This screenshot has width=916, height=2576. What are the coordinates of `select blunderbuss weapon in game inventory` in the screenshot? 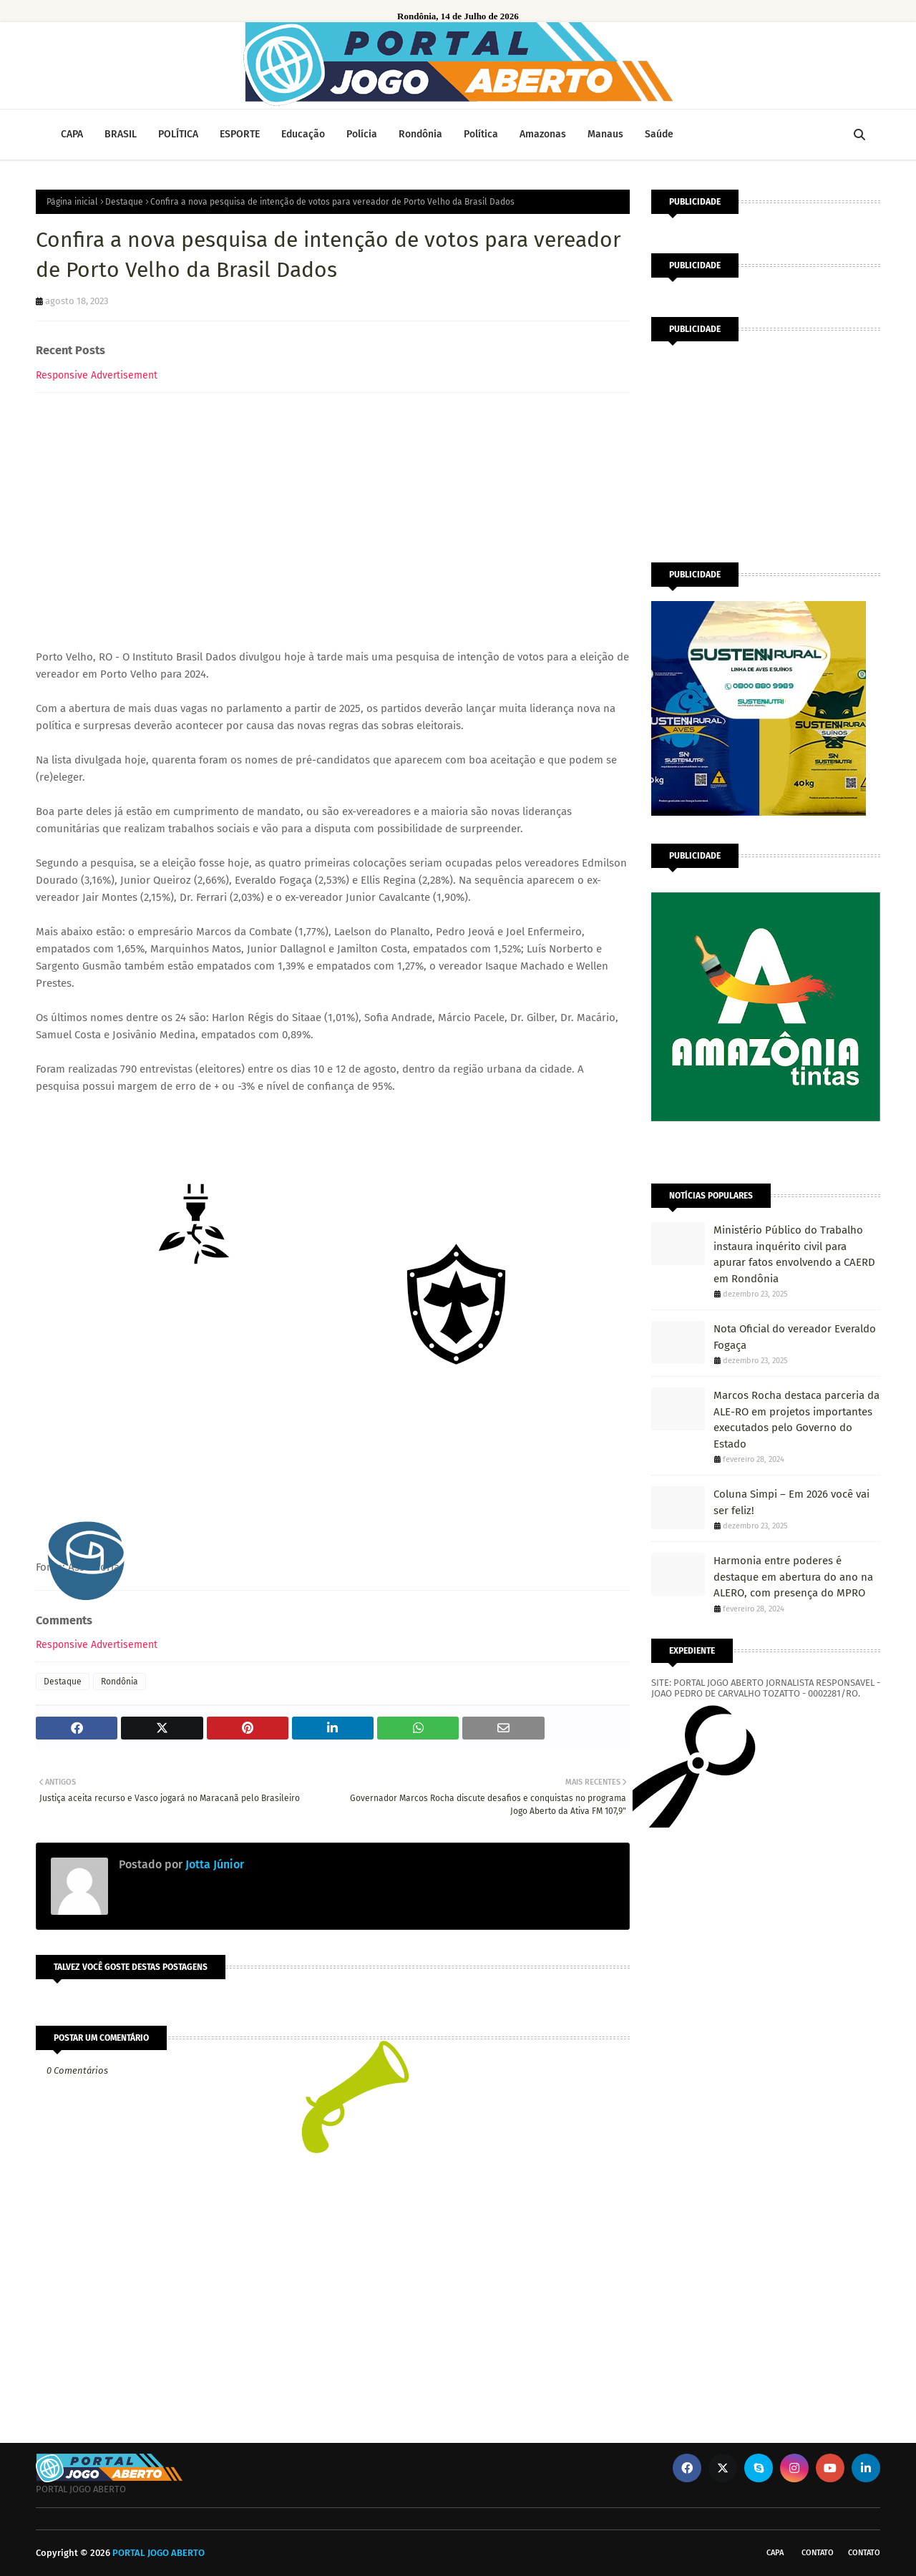 It's located at (356, 2097).